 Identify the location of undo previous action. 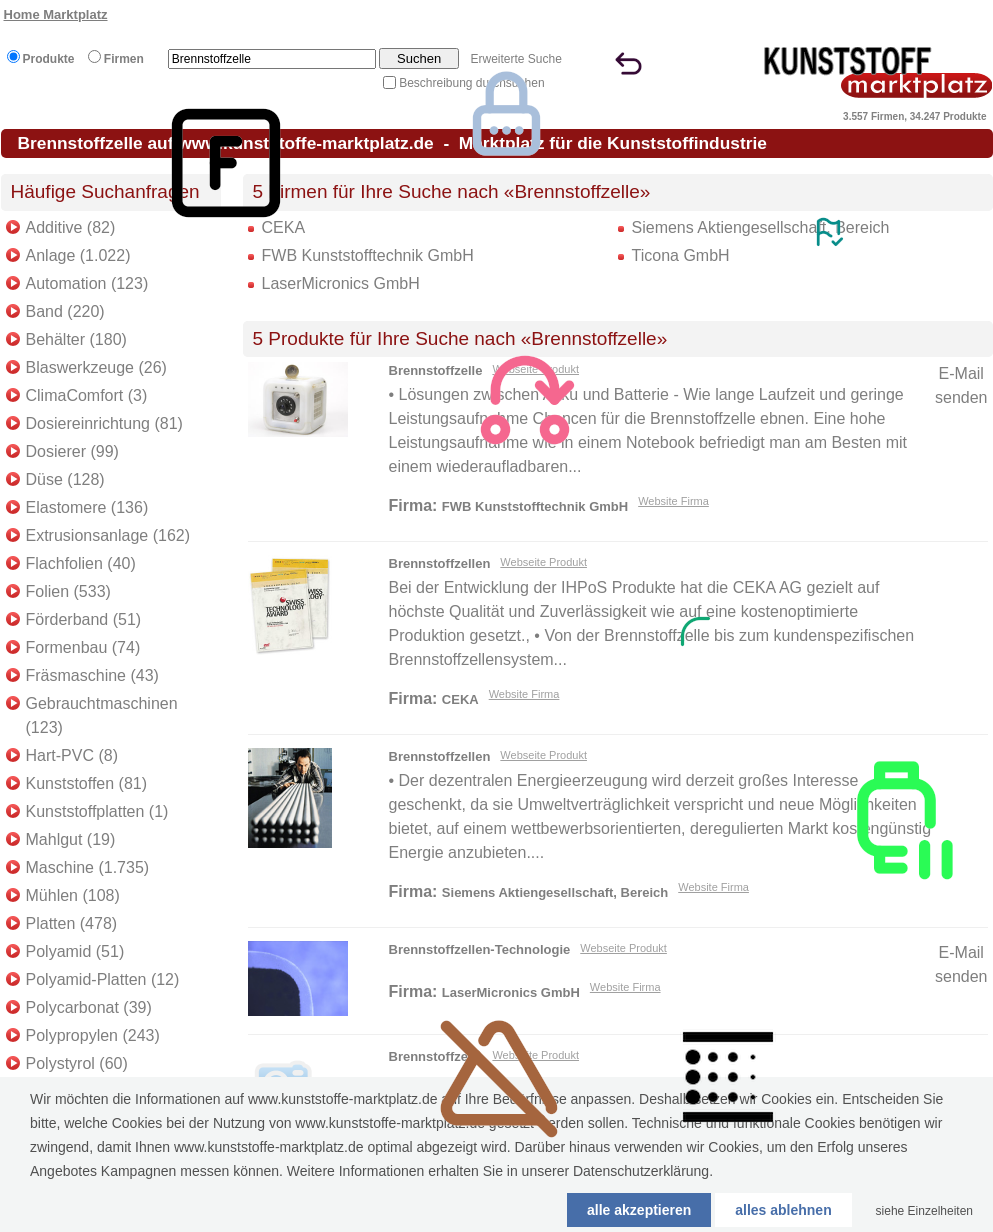
(628, 64).